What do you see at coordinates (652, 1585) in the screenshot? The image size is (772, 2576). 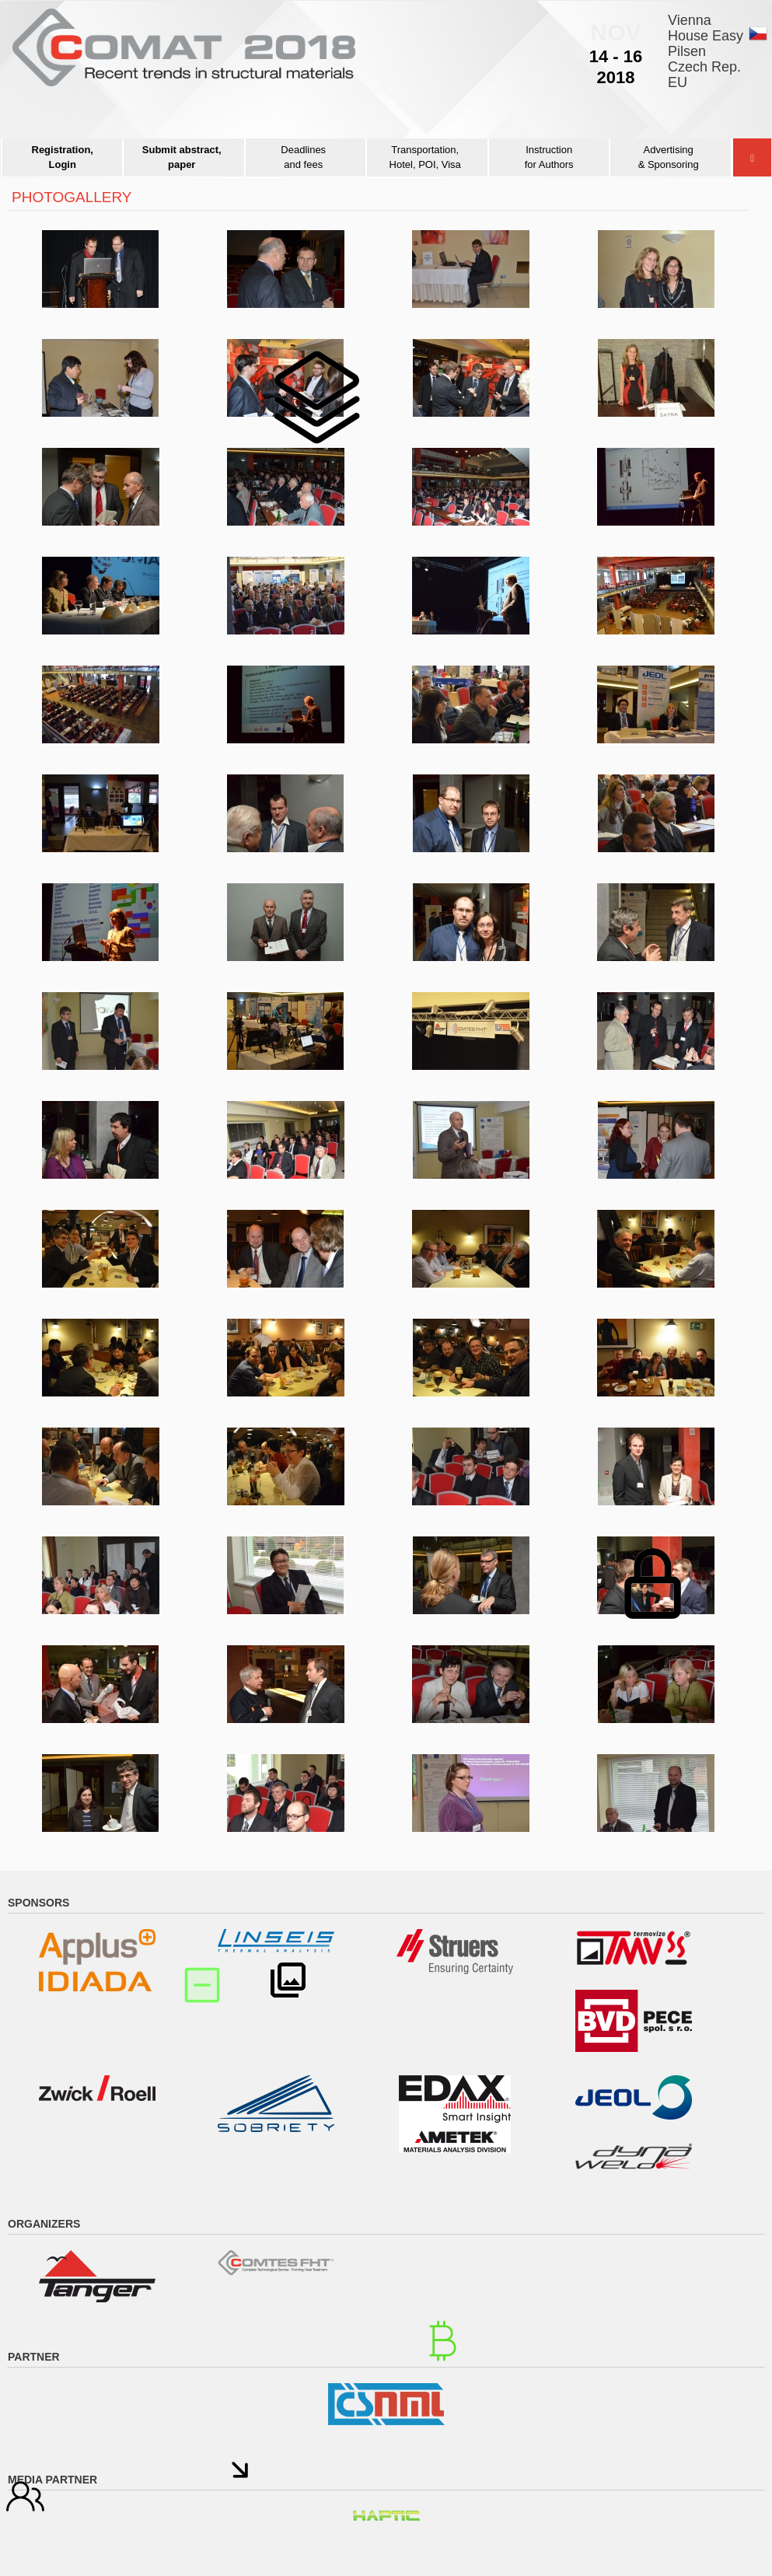 I see `indicates a locked or secure item` at bounding box center [652, 1585].